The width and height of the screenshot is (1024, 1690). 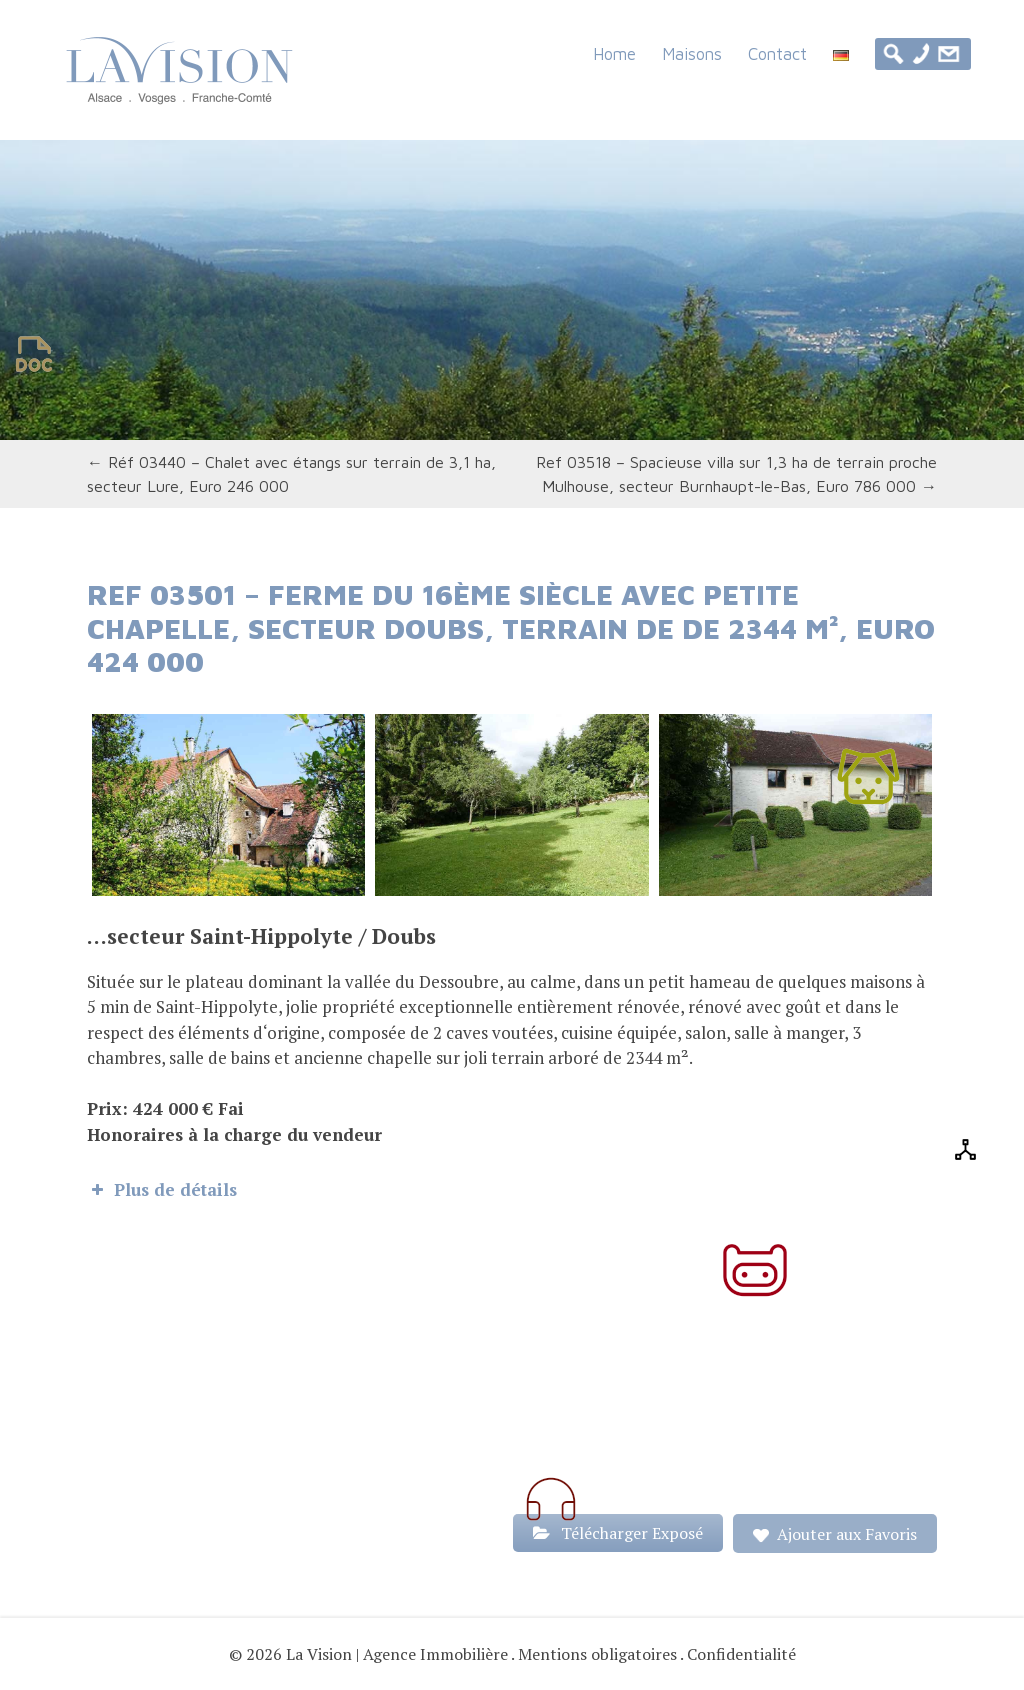 What do you see at coordinates (34, 355) in the screenshot?
I see `open a document file` at bounding box center [34, 355].